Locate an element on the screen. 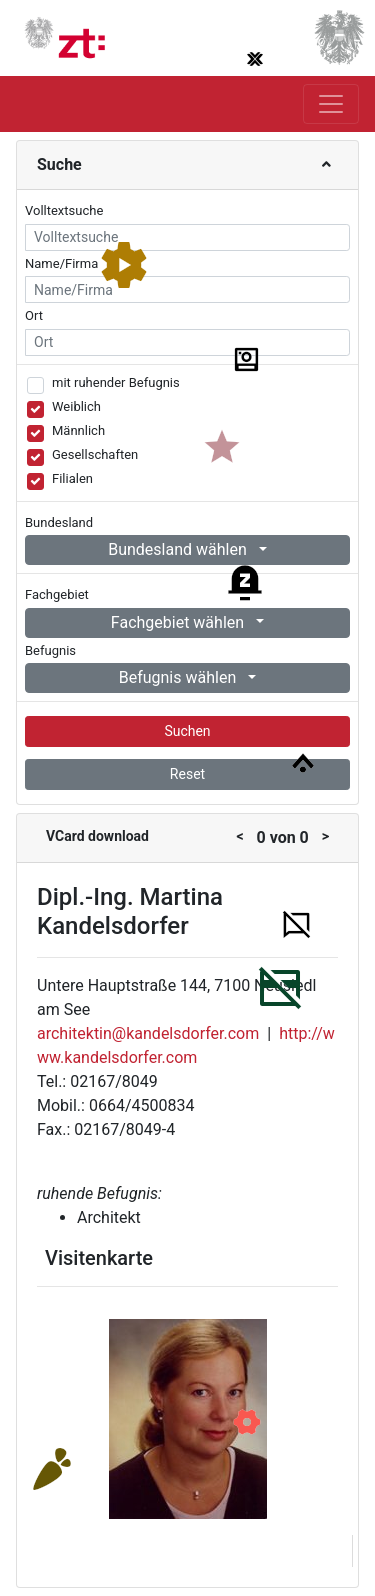 This screenshot has height=1596, width=375. open settings menu is located at coordinates (247, 1422).